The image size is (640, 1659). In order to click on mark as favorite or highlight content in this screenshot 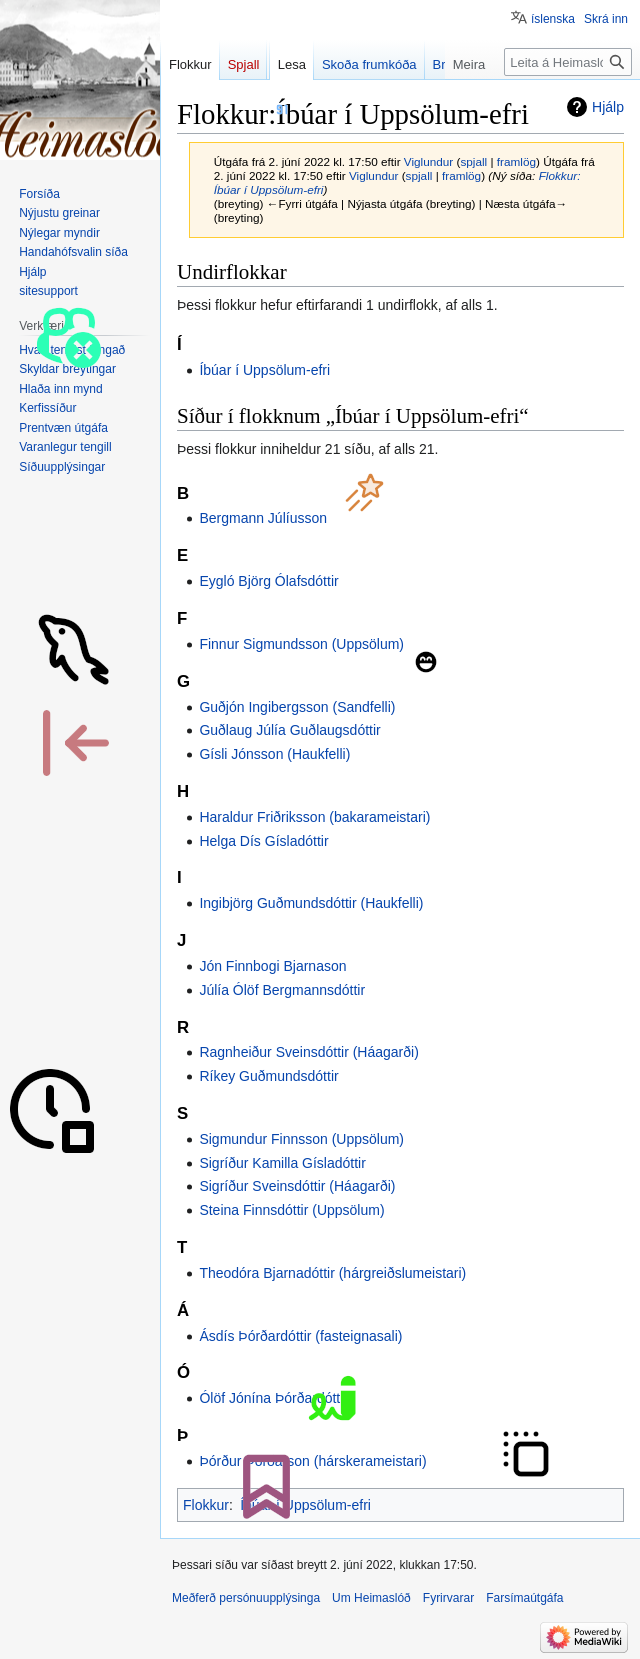, I will do `click(364, 492)`.